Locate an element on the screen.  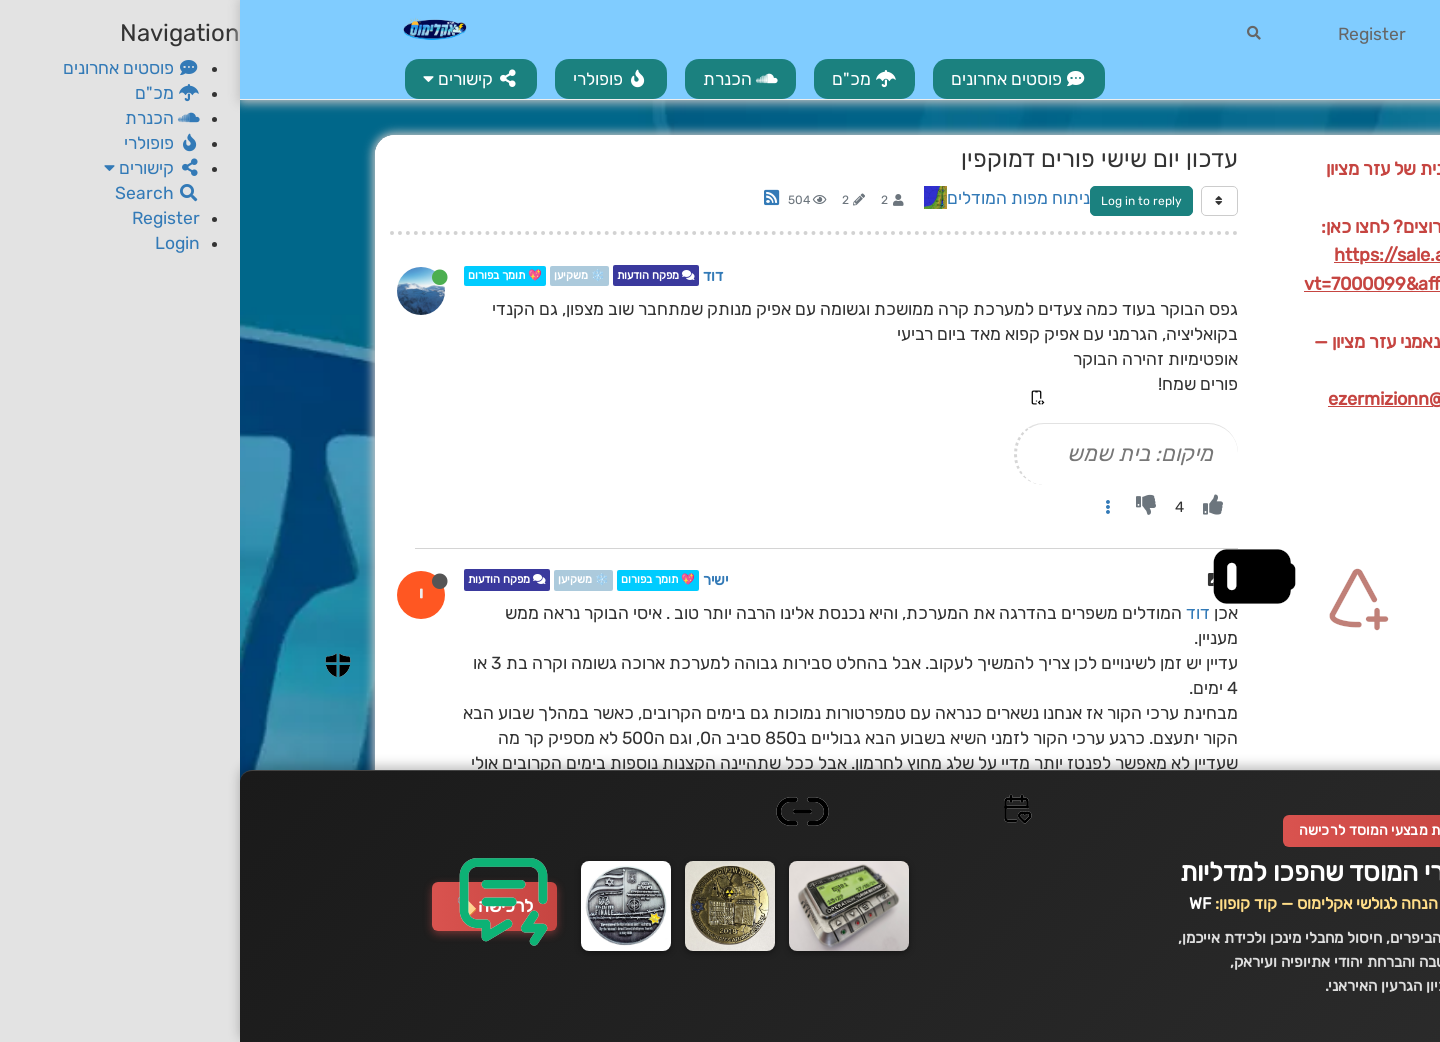
indicates low battery level is located at coordinates (1254, 576).